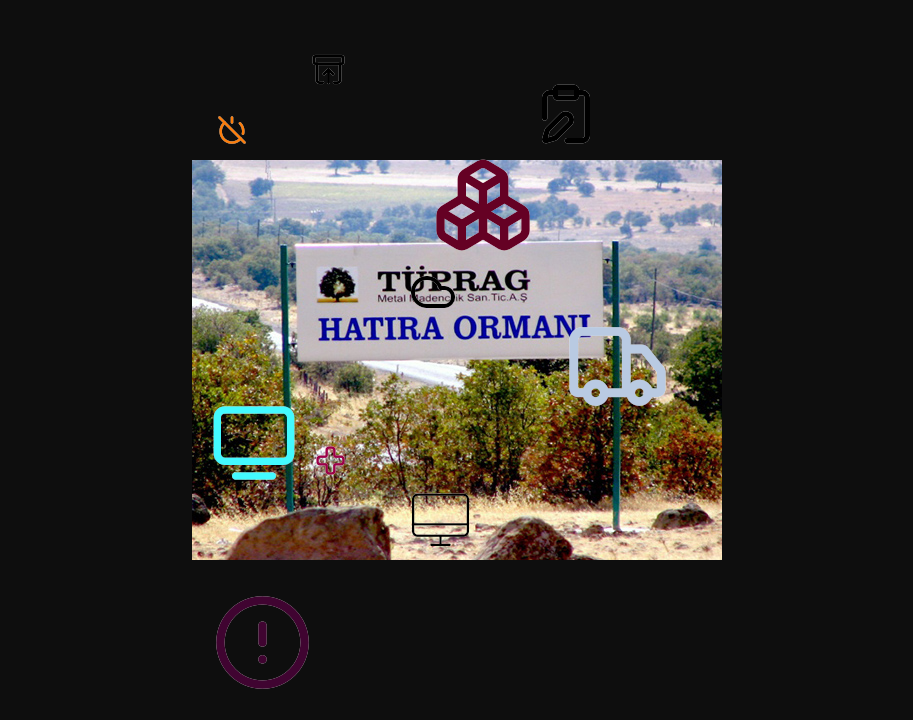 This screenshot has width=913, height=720. Describe the element at coordinates (483, 205) in the screenshot. I see `view inventory or packages` at that location.